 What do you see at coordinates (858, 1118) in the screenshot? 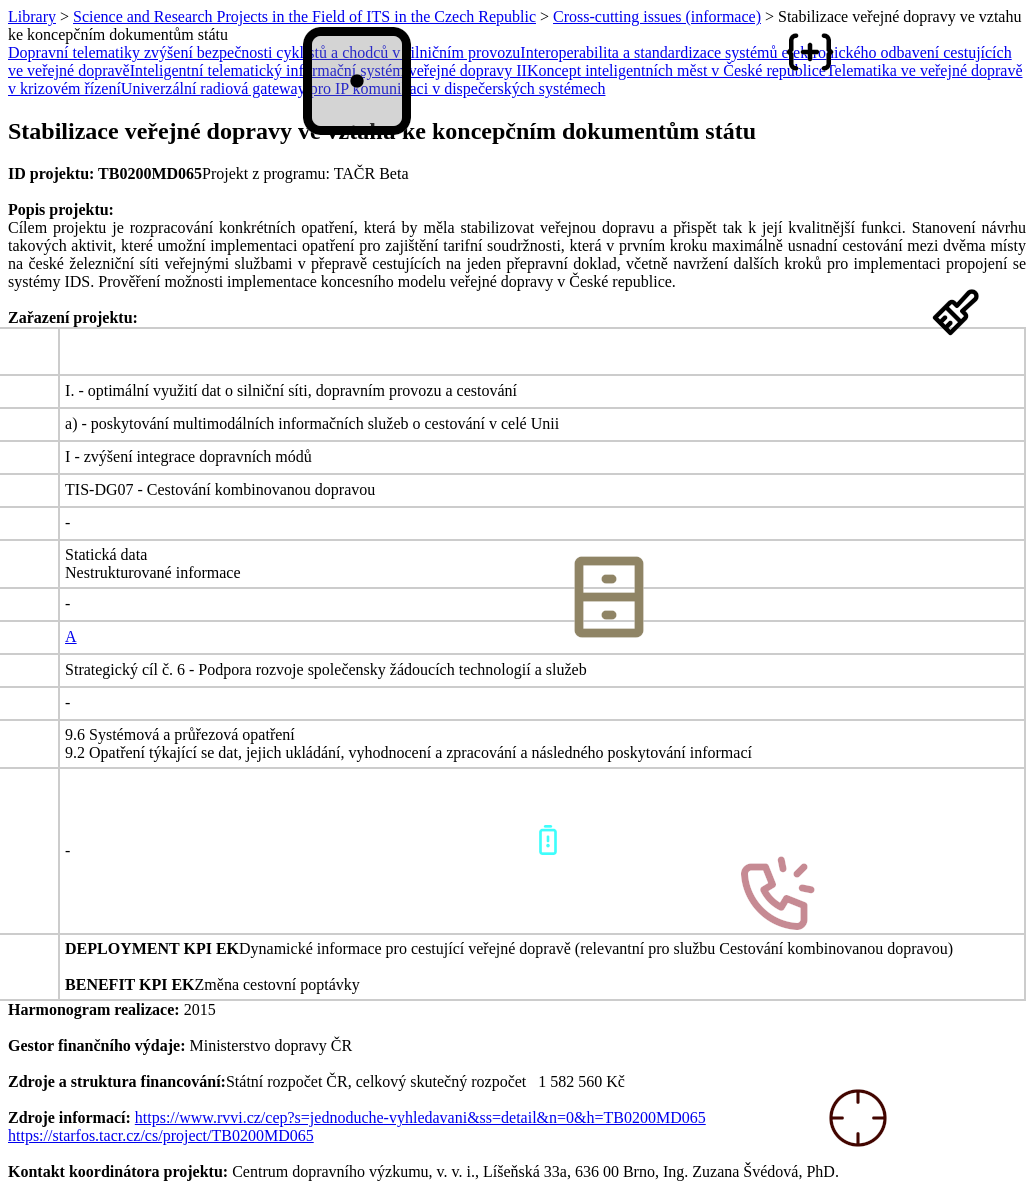
I see `center map on current location` at bounding box center [858, 1118].